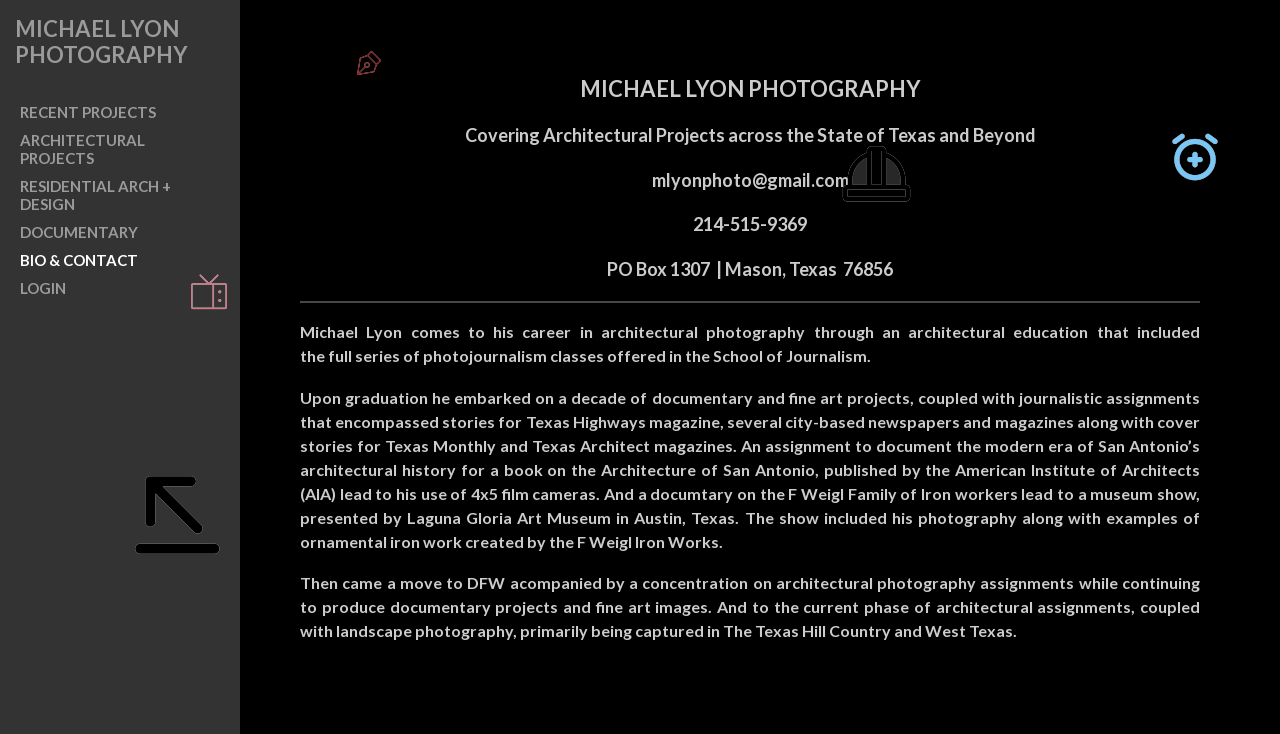 The height and width of the screenshot is (734, 1280). I want to click on access drawing or illustration tools, so click(367, 64).